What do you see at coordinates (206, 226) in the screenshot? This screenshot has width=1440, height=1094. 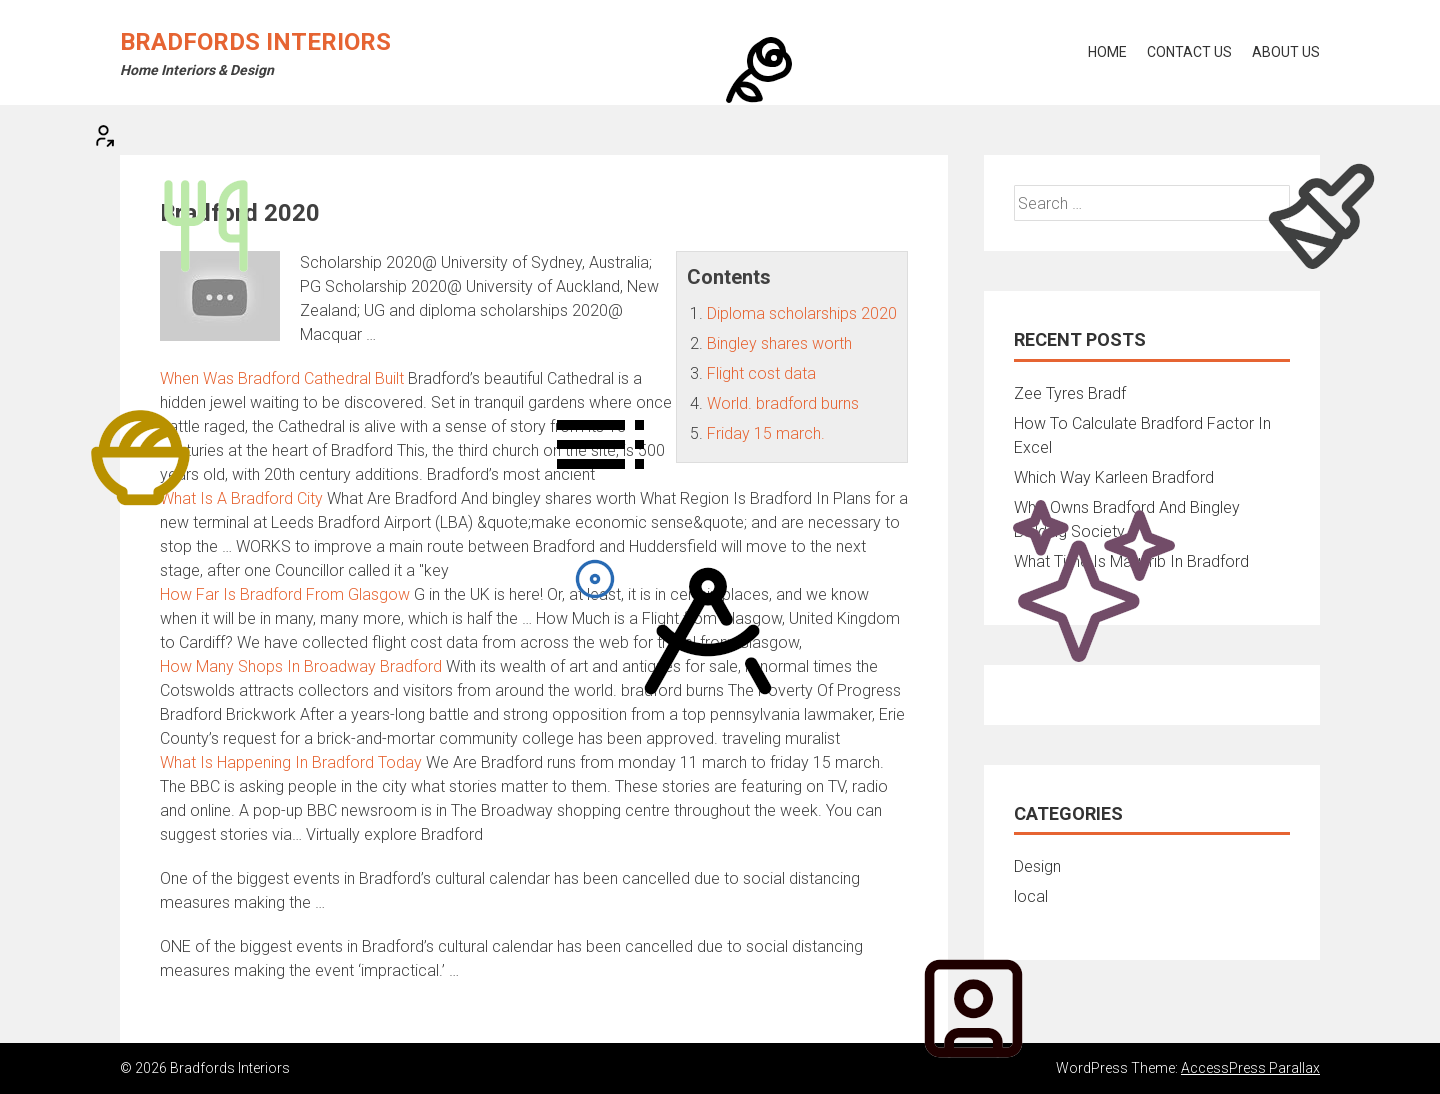 I see `browse restaurants or dining options` at bounding box center [206, 226].